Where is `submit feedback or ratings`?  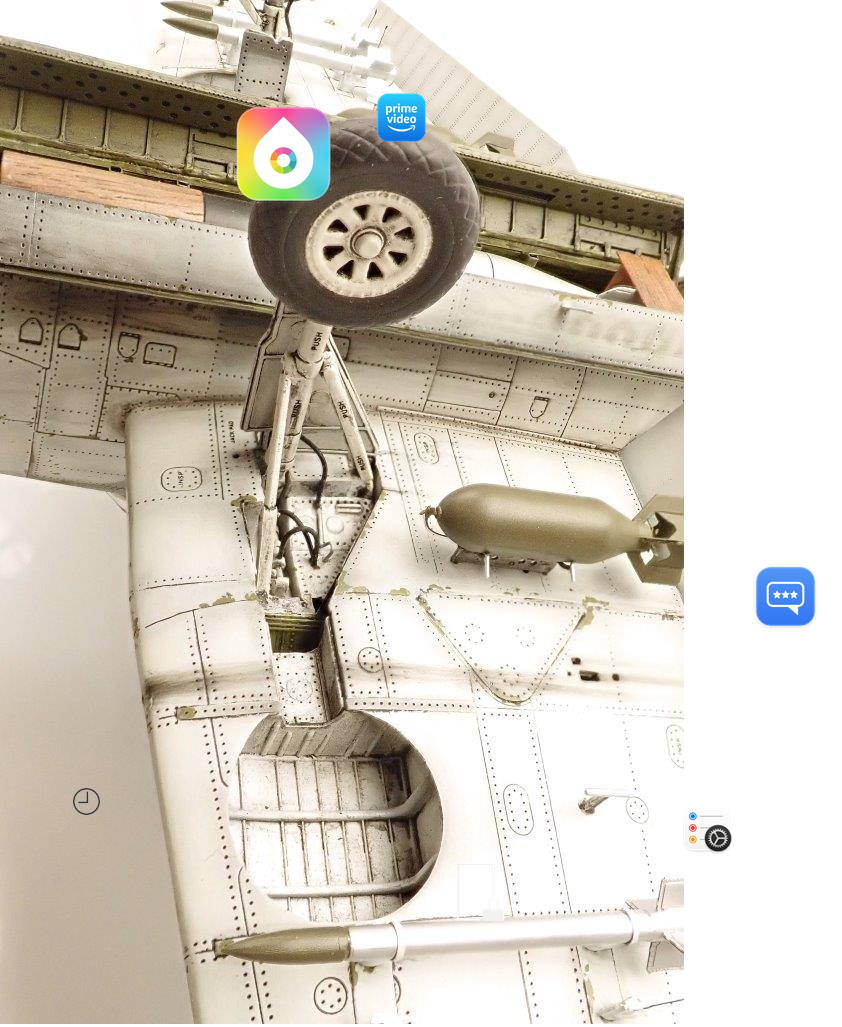
submit feedback or ratings is located at coordinates (785, 597).